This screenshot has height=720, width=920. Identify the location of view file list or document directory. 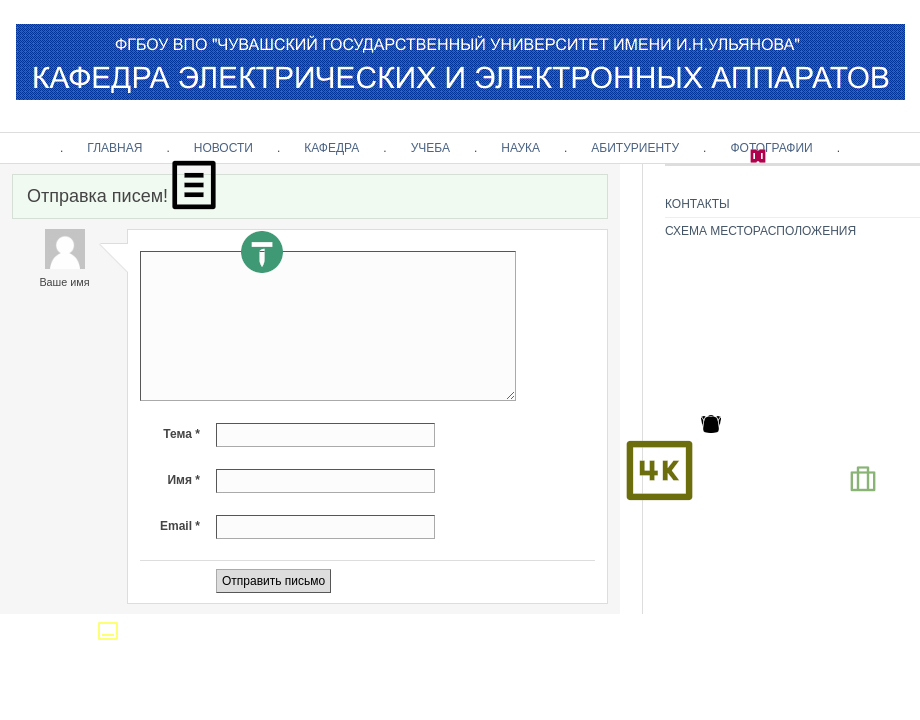
(194, 185).